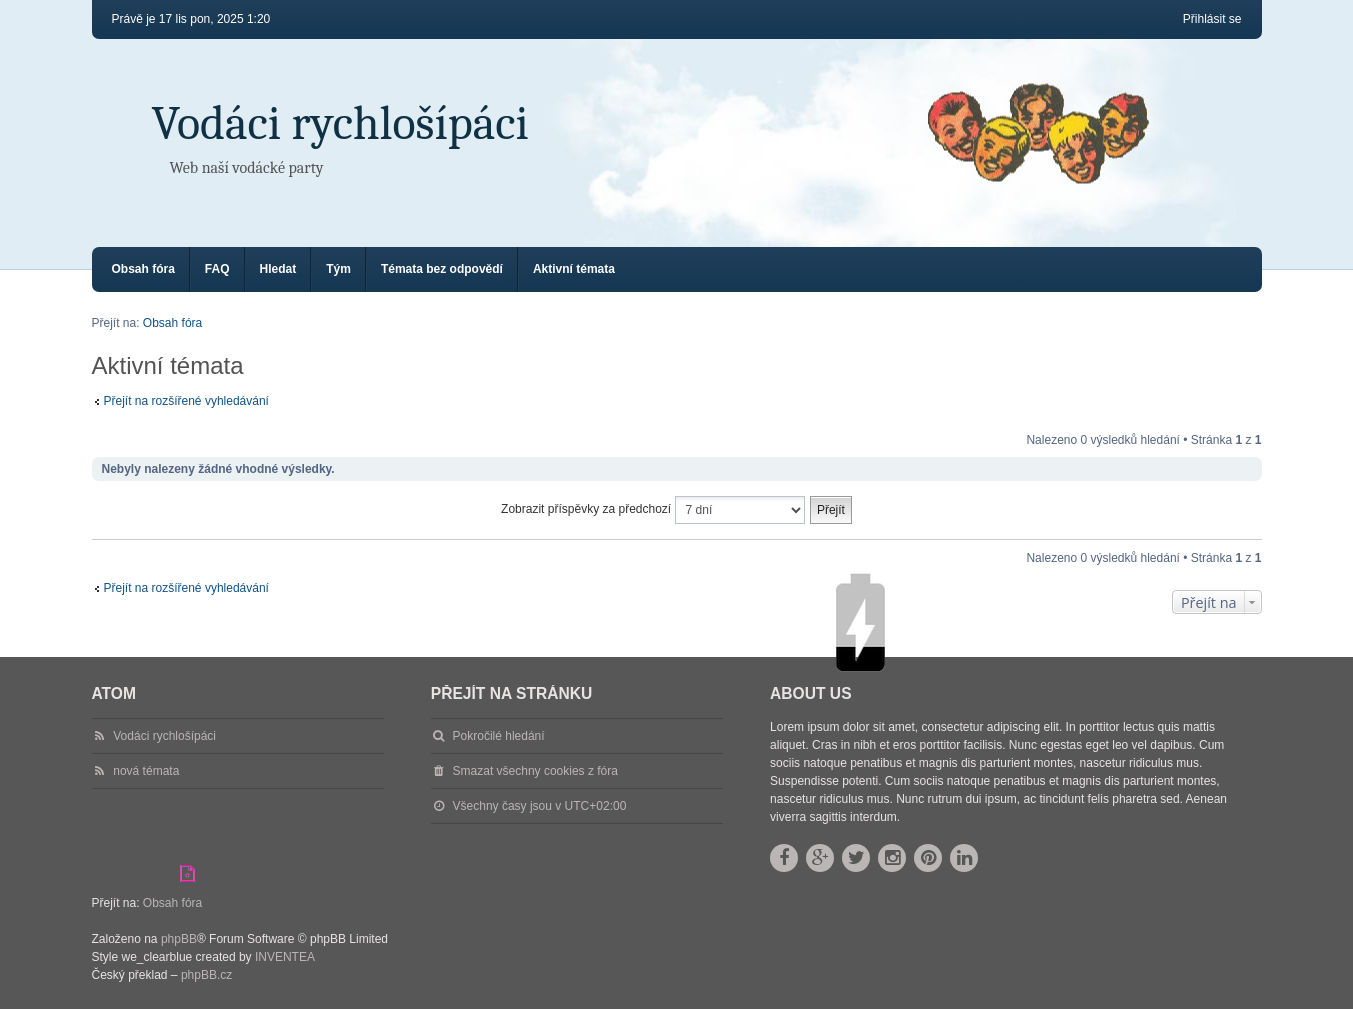 The image size is (1353, 1009). What do you see at coordinates (860, 622) in the screenshot?
I see `indicates battery is charging at 20% capacity` at bounding box center [860, 622].